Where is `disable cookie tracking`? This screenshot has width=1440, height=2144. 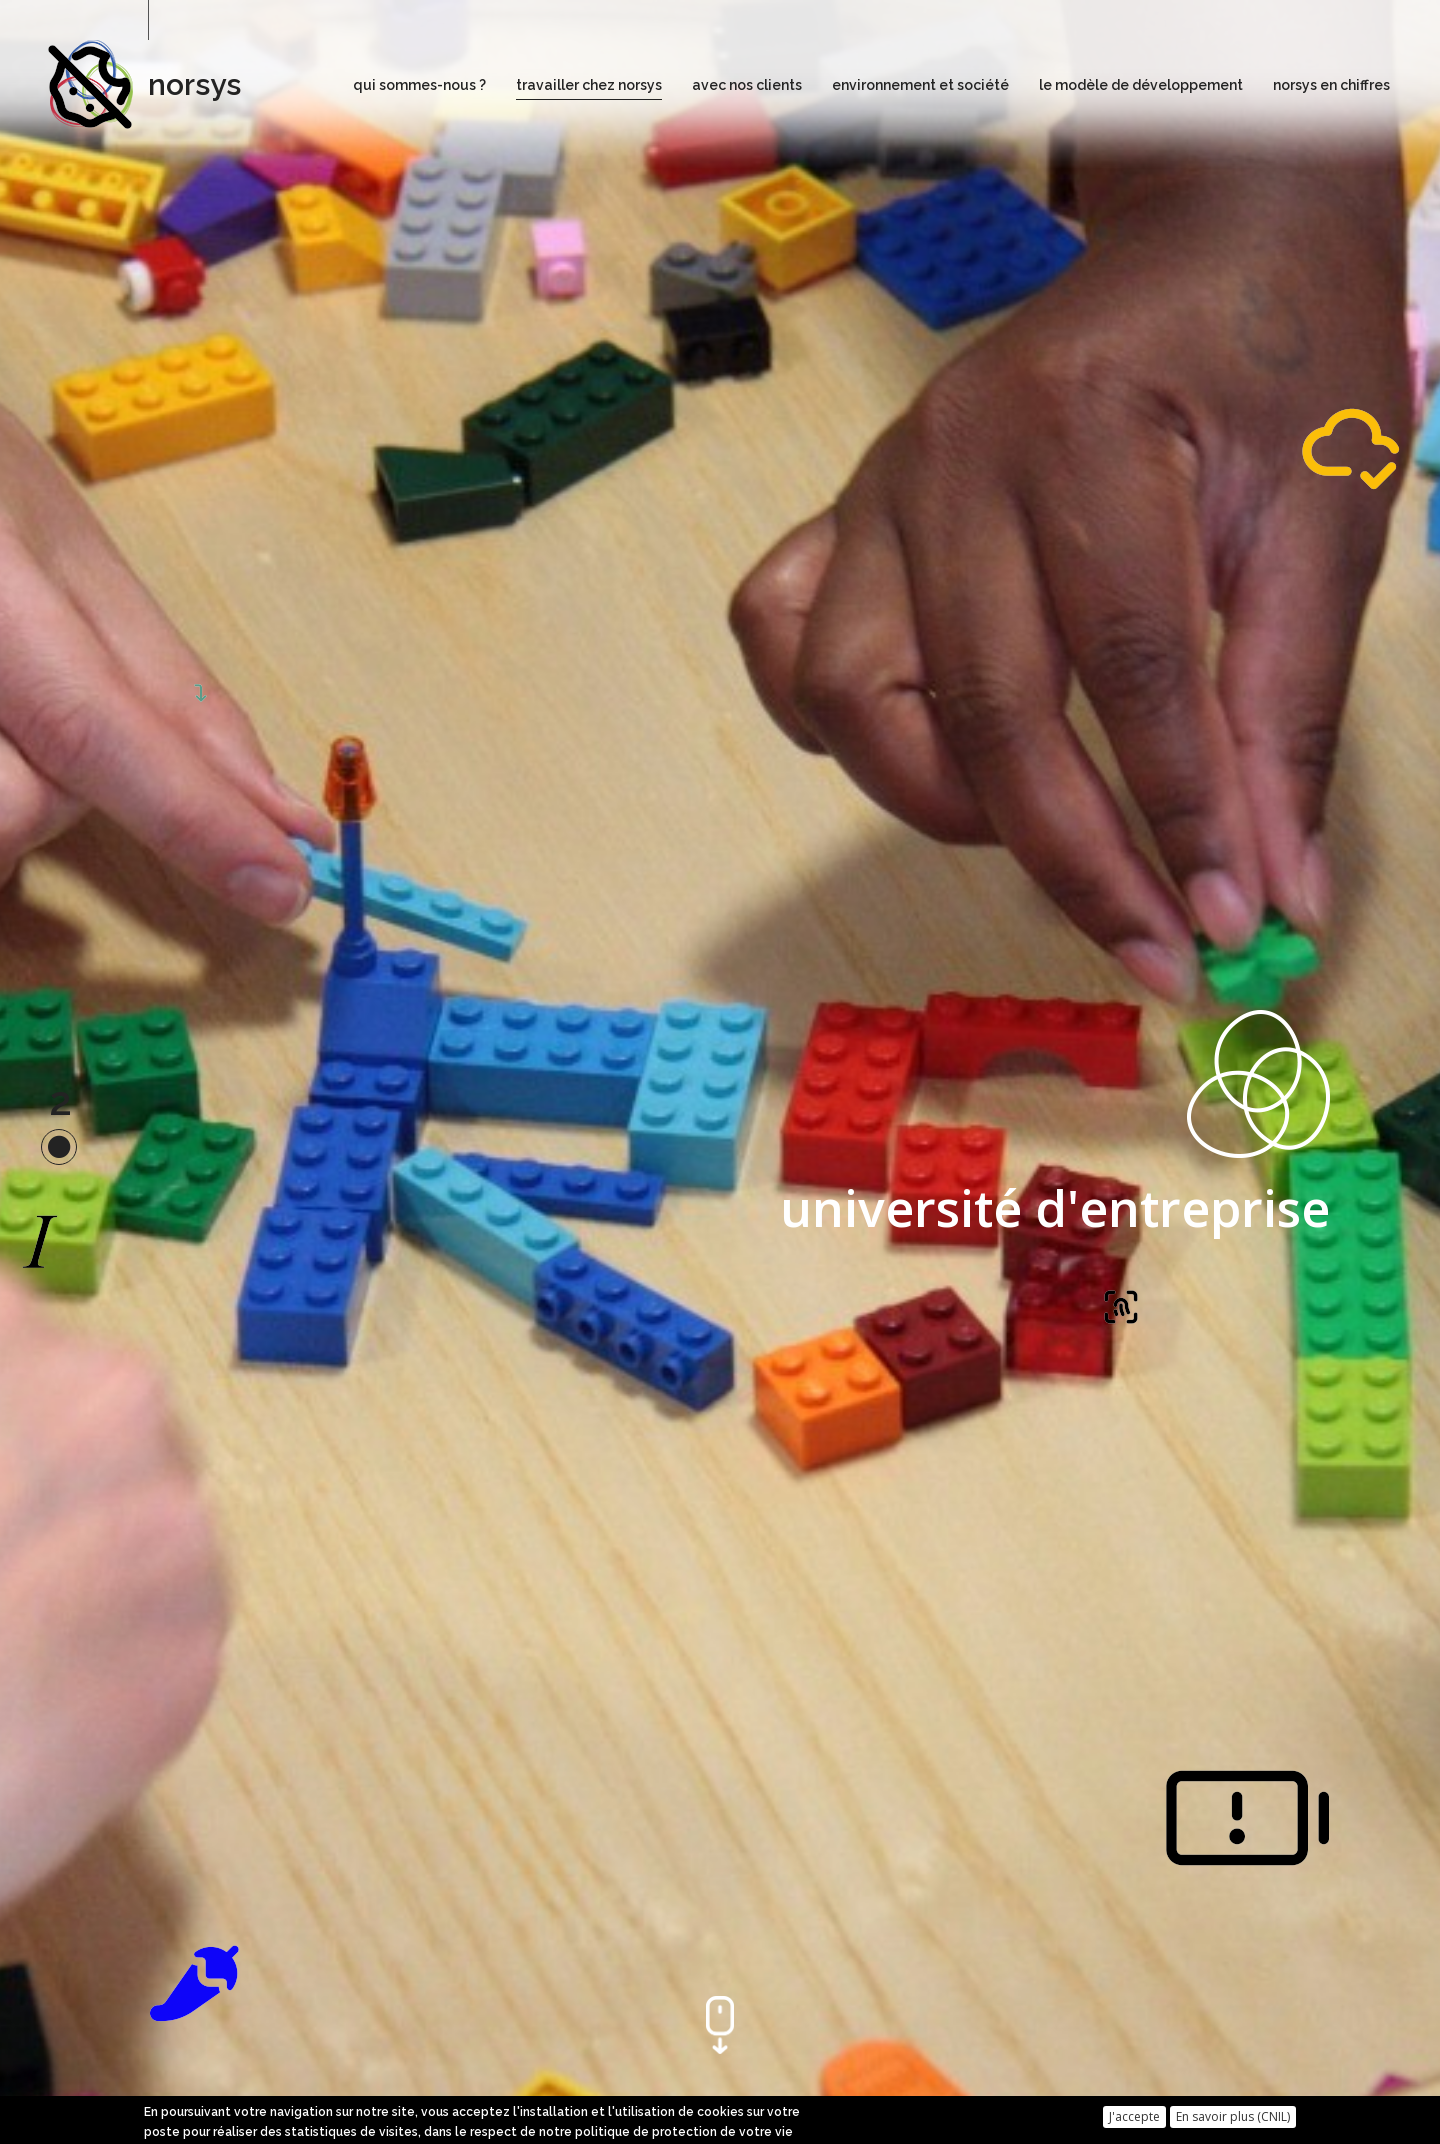 disable cookie tracking is located at coordinates (90, 87).